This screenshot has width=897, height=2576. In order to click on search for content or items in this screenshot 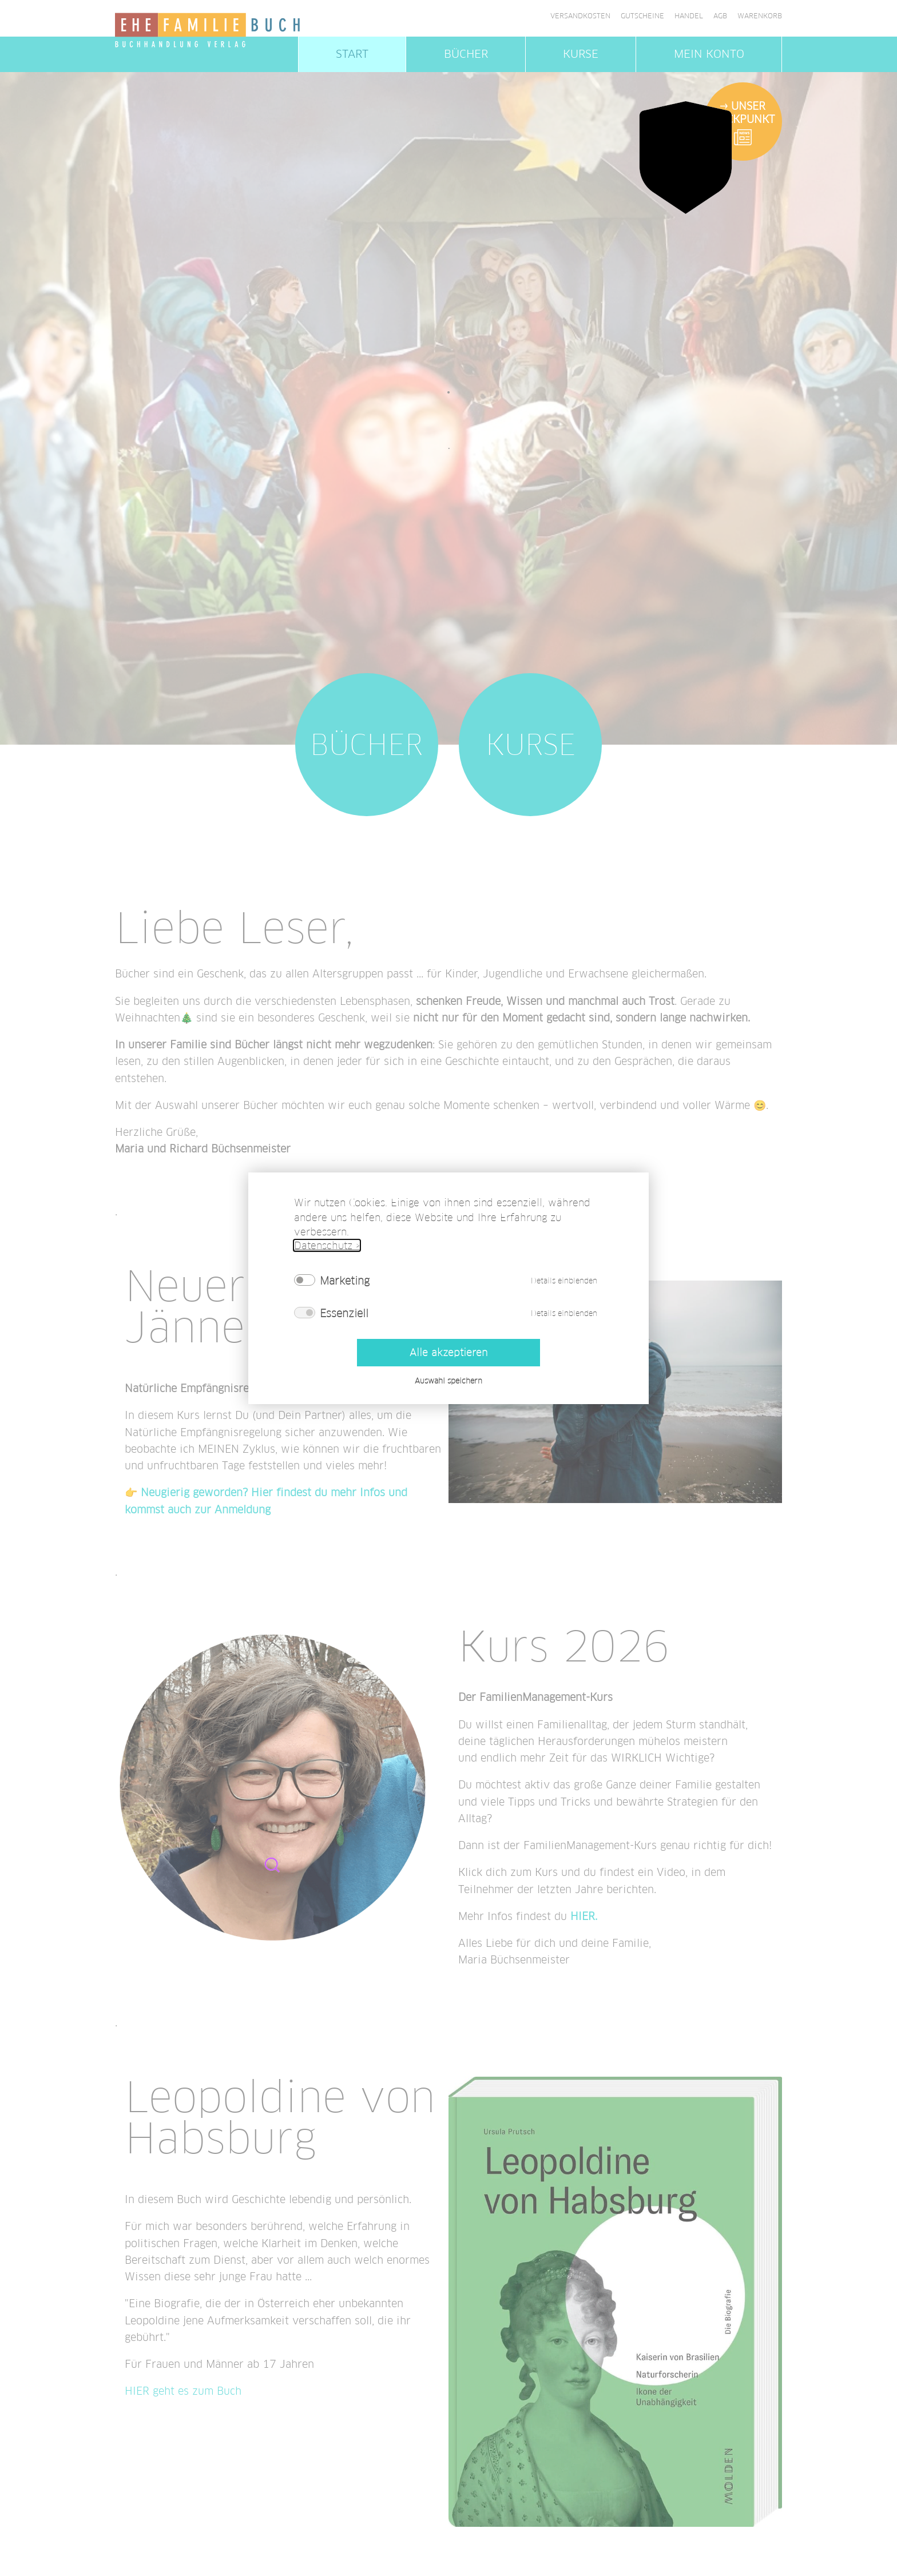, I will do `click(272, 1865)`.